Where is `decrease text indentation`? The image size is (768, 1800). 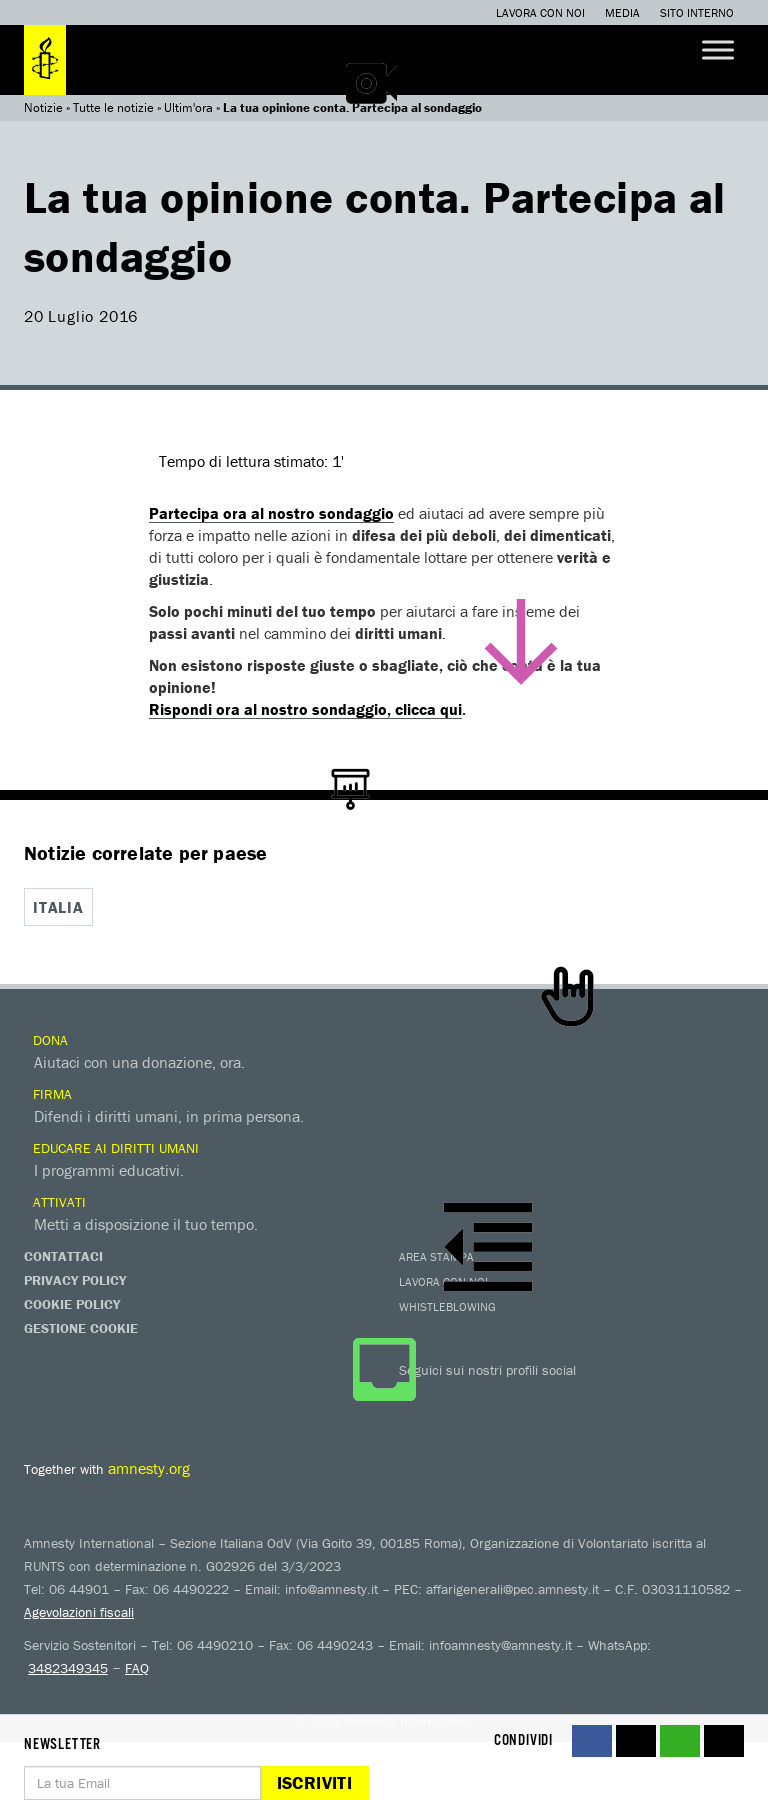
decrease text indentation is located at coordinates (488, 1247).